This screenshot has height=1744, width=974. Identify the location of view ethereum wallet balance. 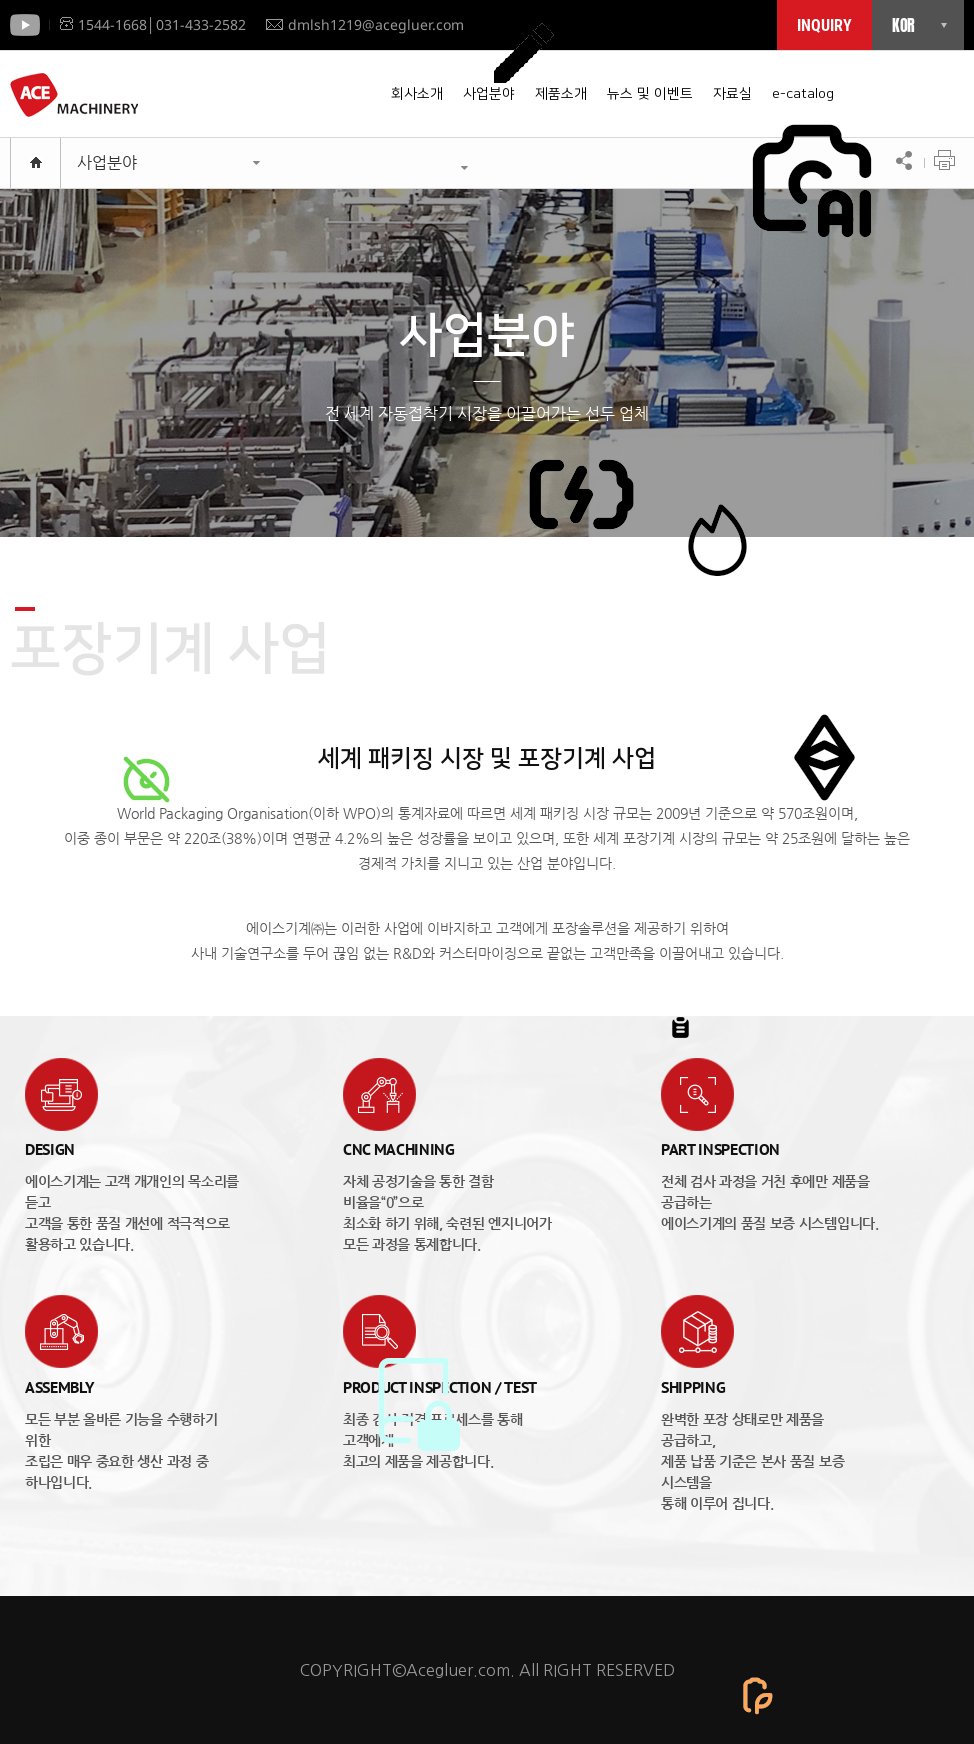
(824, 757).